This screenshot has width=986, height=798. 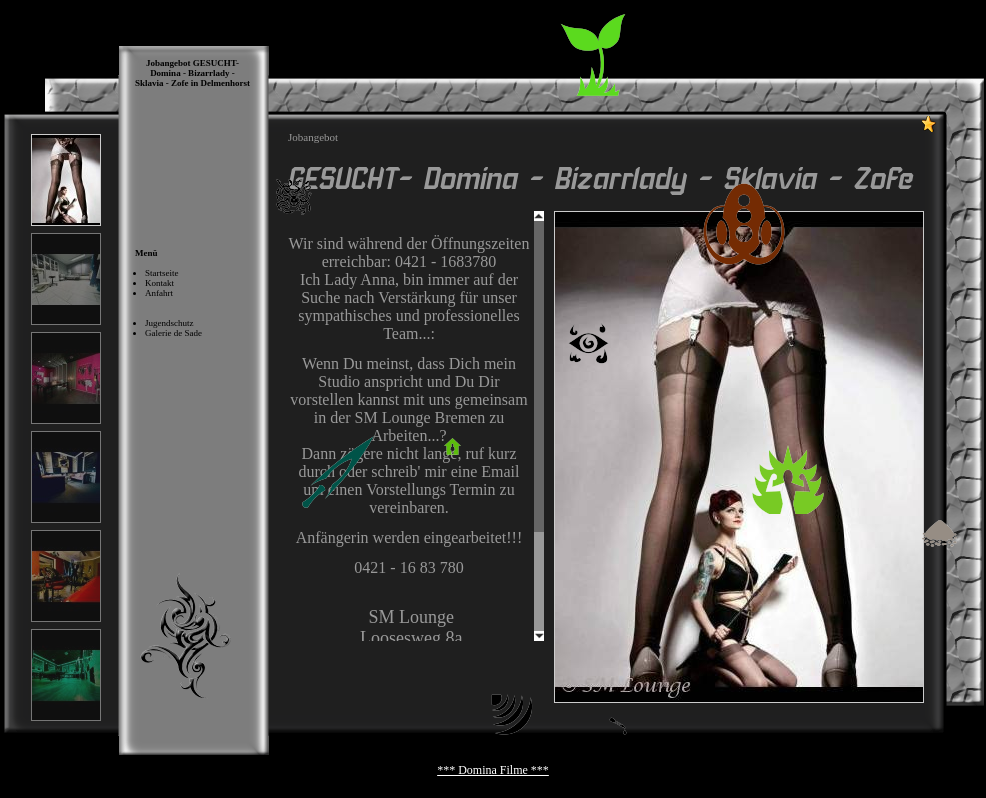 What do you see at coordinates (452, 446) in the screenshot?
I see `view player home base or headquarters` at bounding box center [452, 446].